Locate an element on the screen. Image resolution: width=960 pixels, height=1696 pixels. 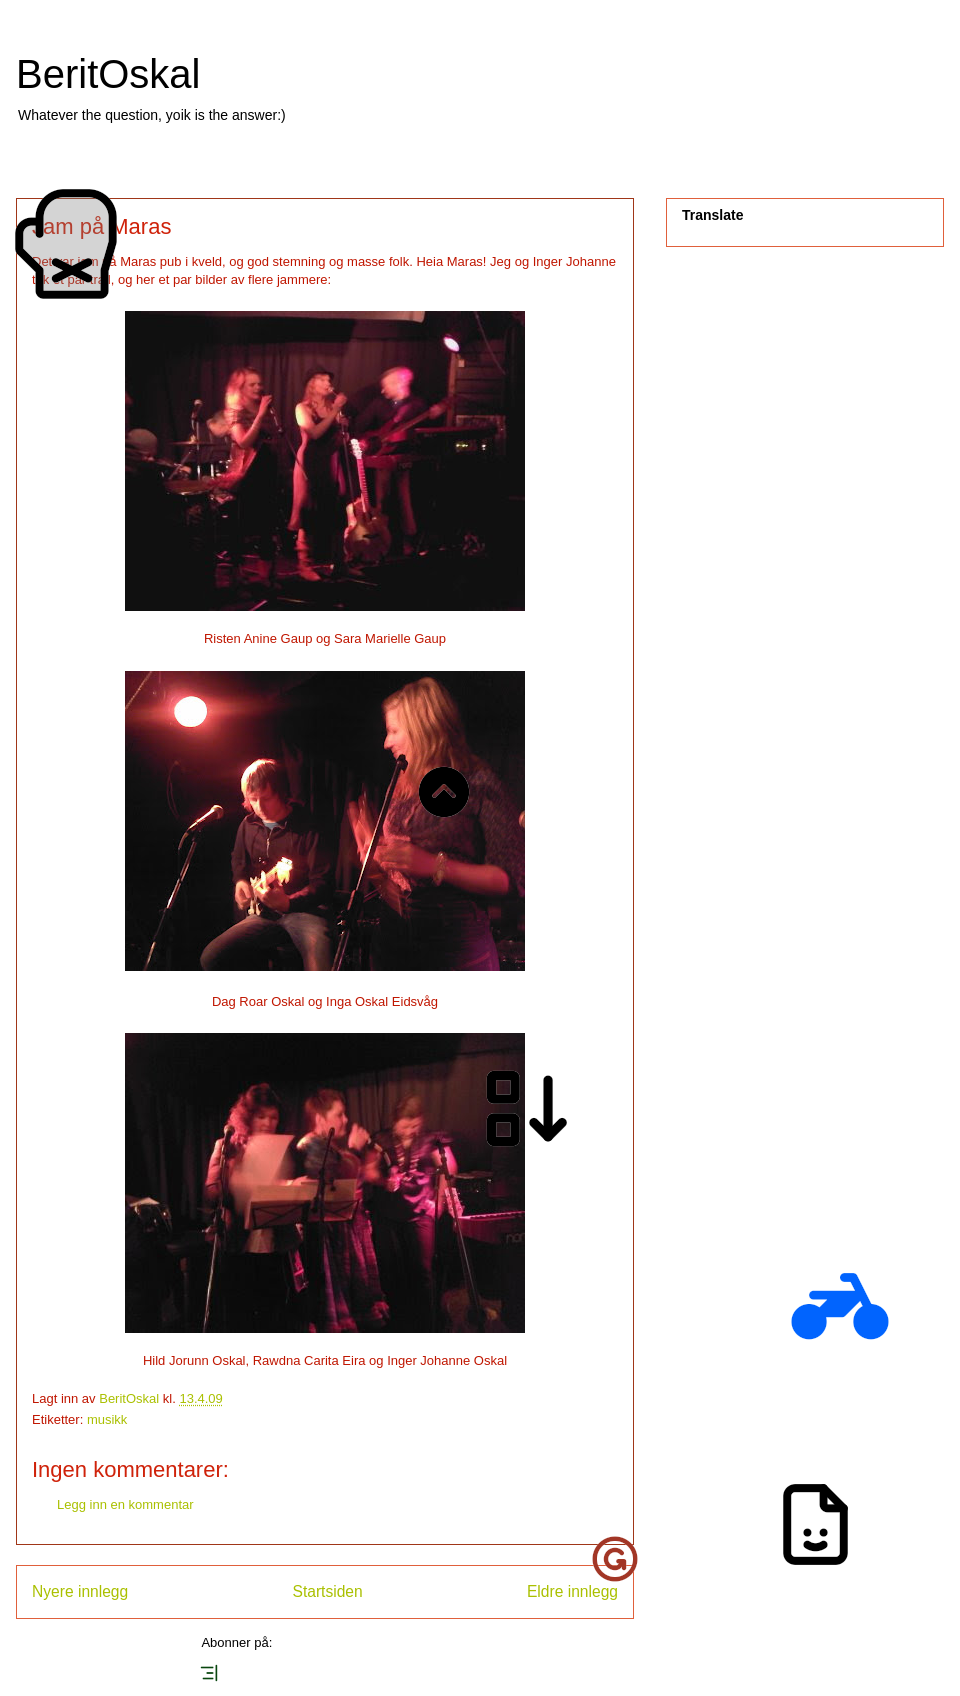
select motorcycle as transportation mode is located at coordinates (840, 1304).